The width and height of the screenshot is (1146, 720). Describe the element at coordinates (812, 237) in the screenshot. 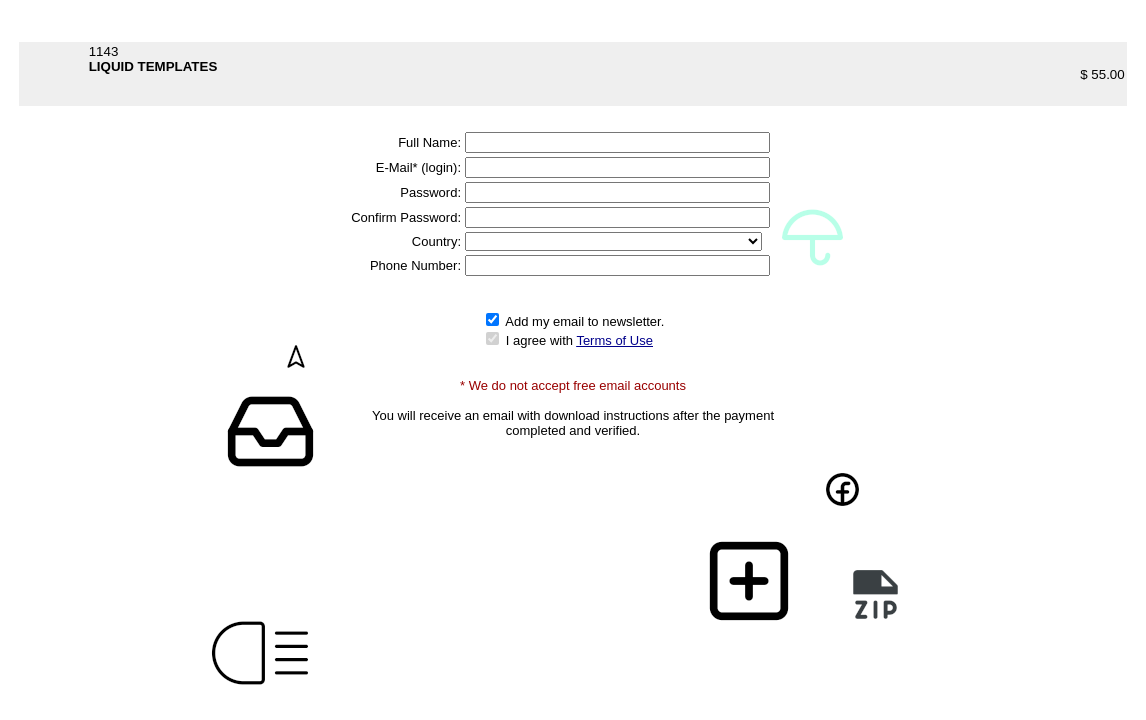

I see `view weather protection or rain forecast` at that location.